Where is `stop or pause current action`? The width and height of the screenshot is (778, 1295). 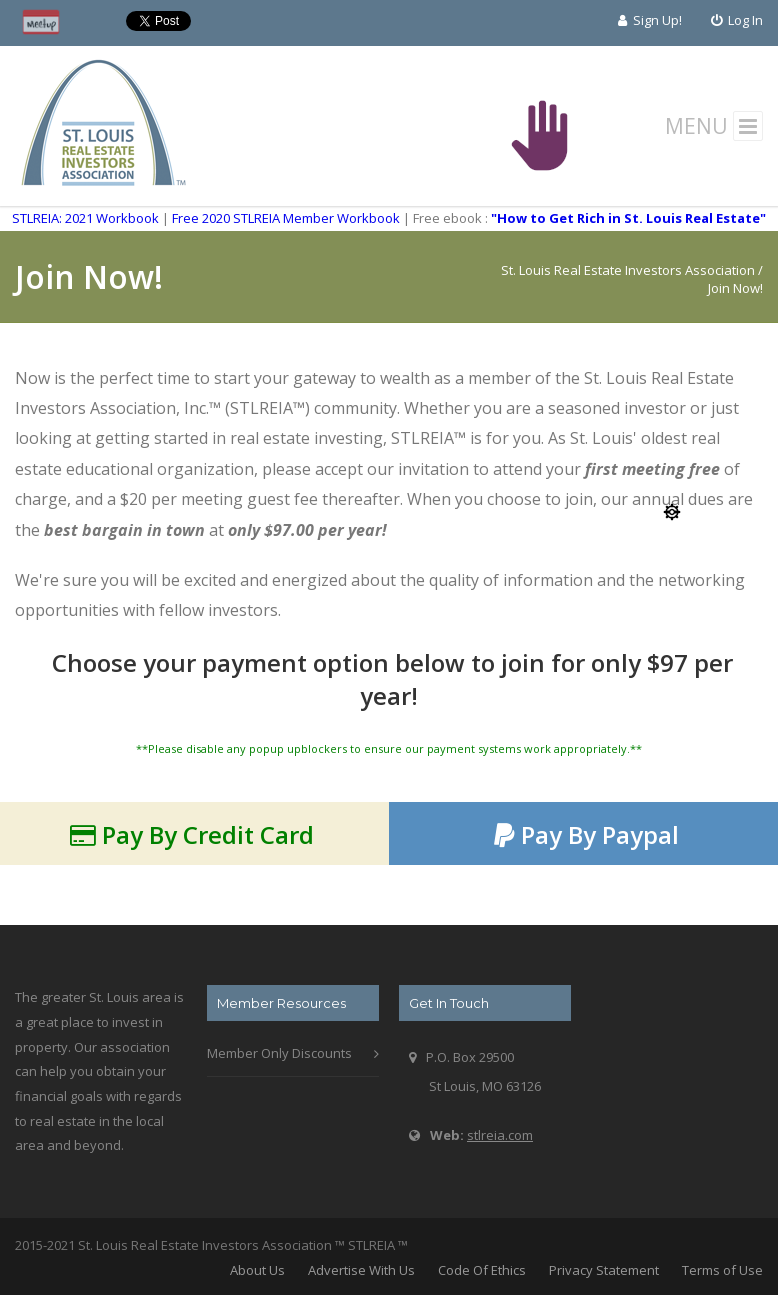
stop or pause current action is located at coordinates (539, 135).